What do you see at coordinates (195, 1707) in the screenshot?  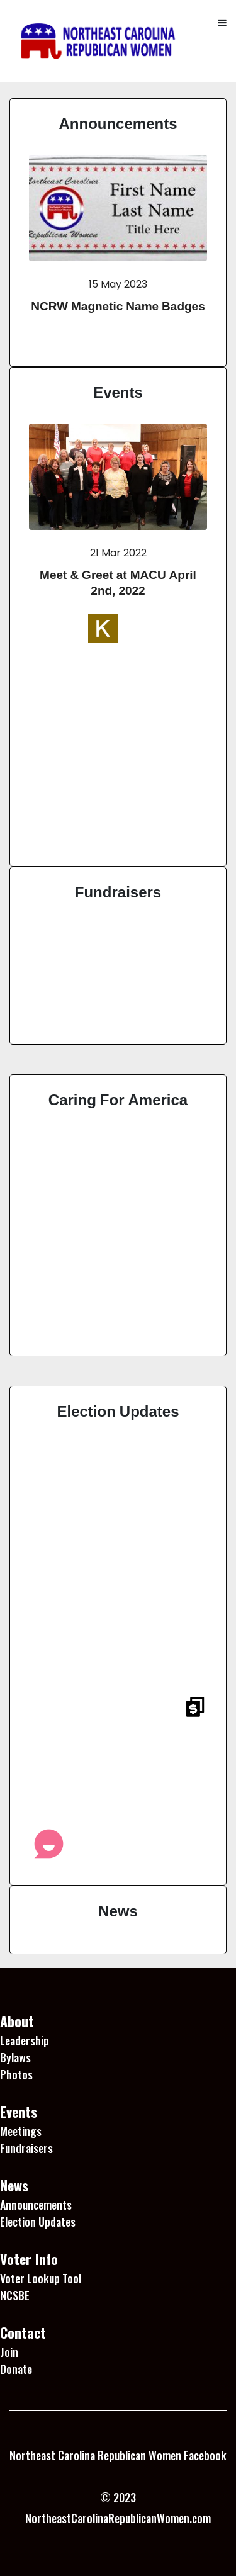 I see `view currency or financial documents` at bounding box center [195, 1707].